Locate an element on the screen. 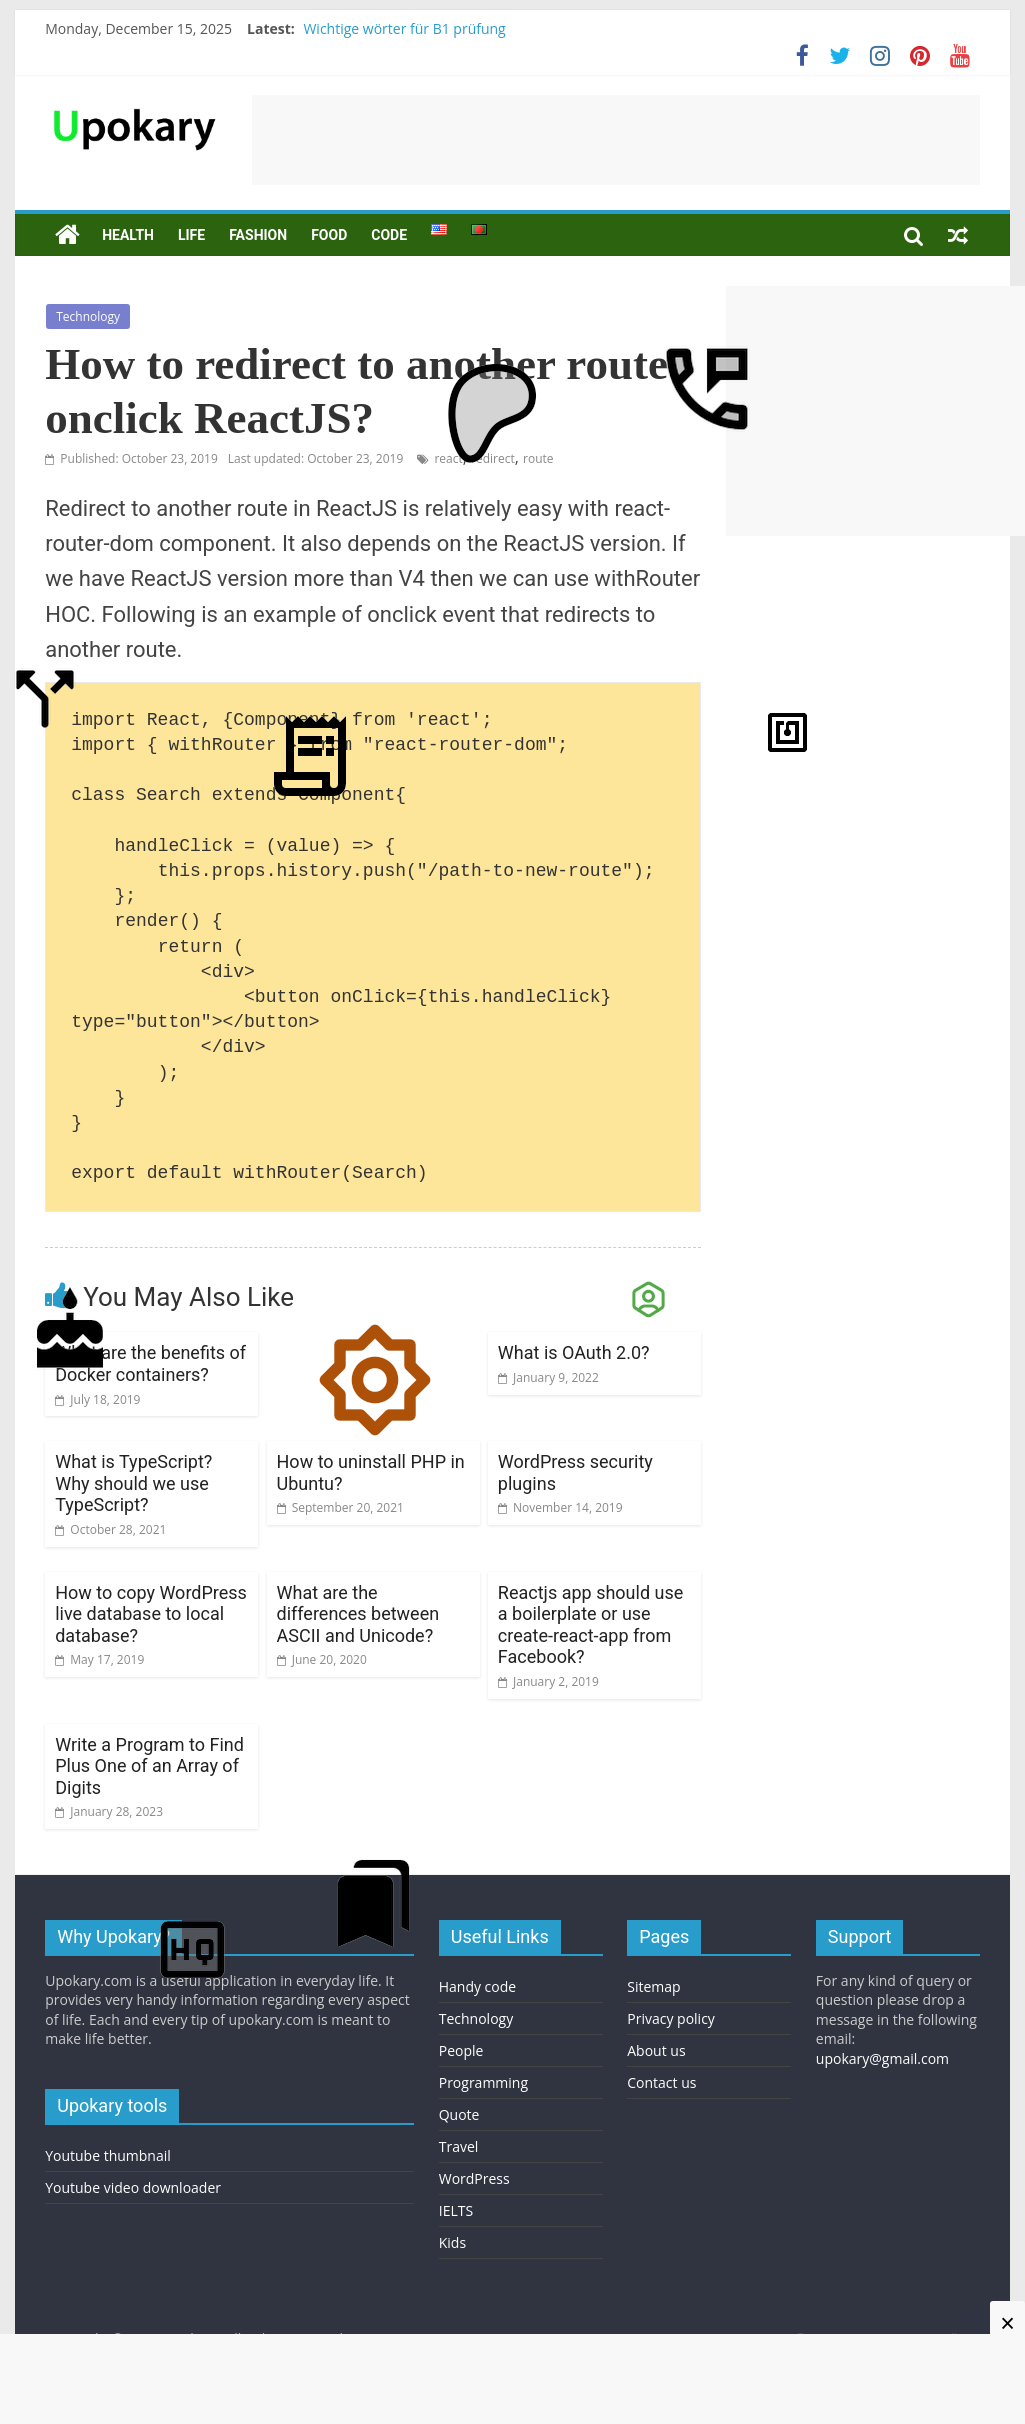  access voicemail or phone messages is located at coordinates (707, 389).